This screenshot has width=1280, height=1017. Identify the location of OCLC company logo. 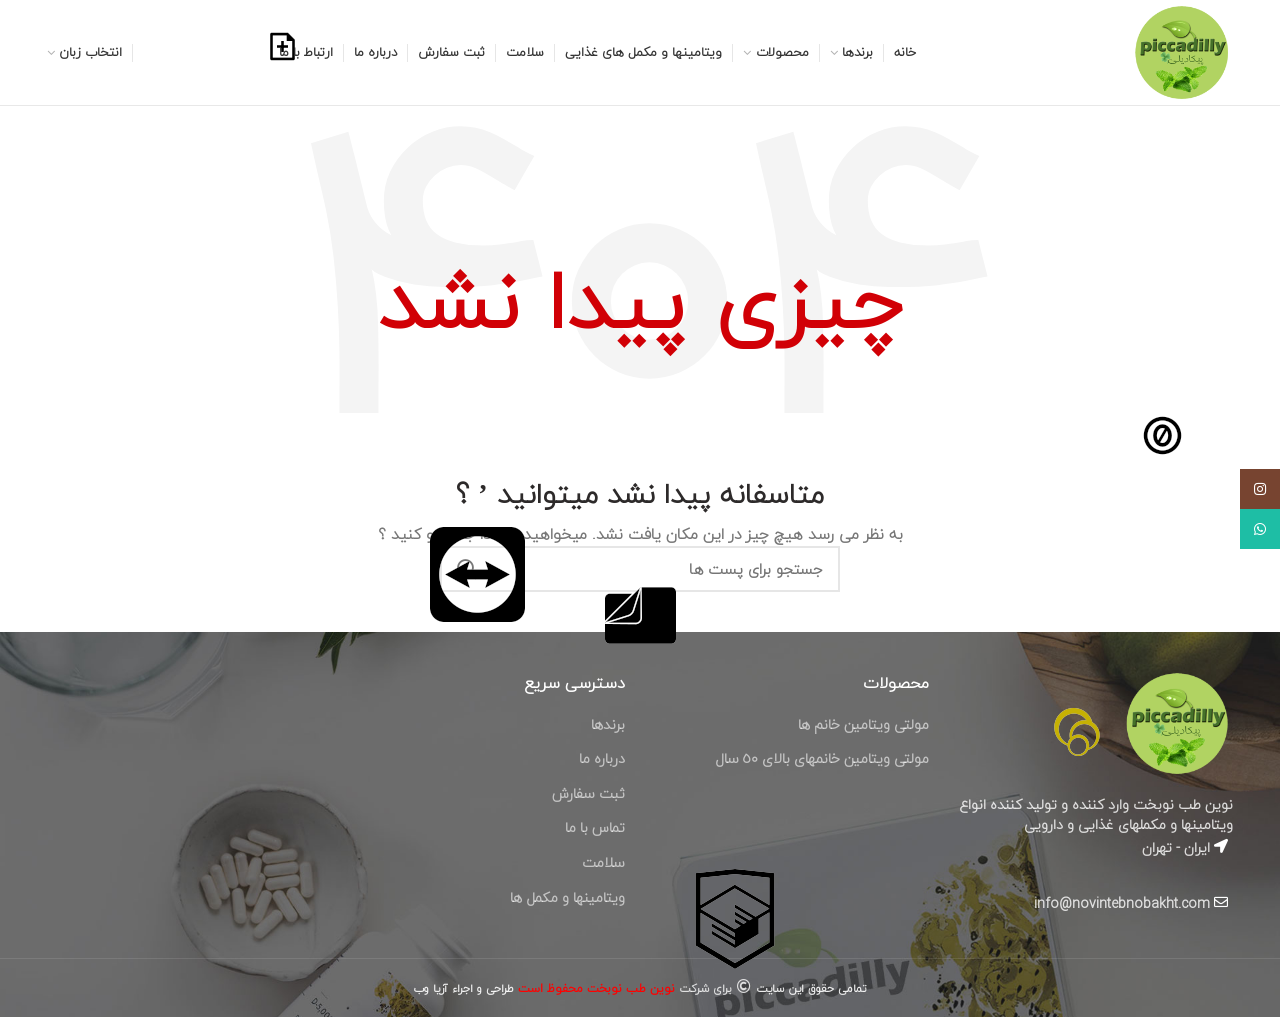
(1077, 732).